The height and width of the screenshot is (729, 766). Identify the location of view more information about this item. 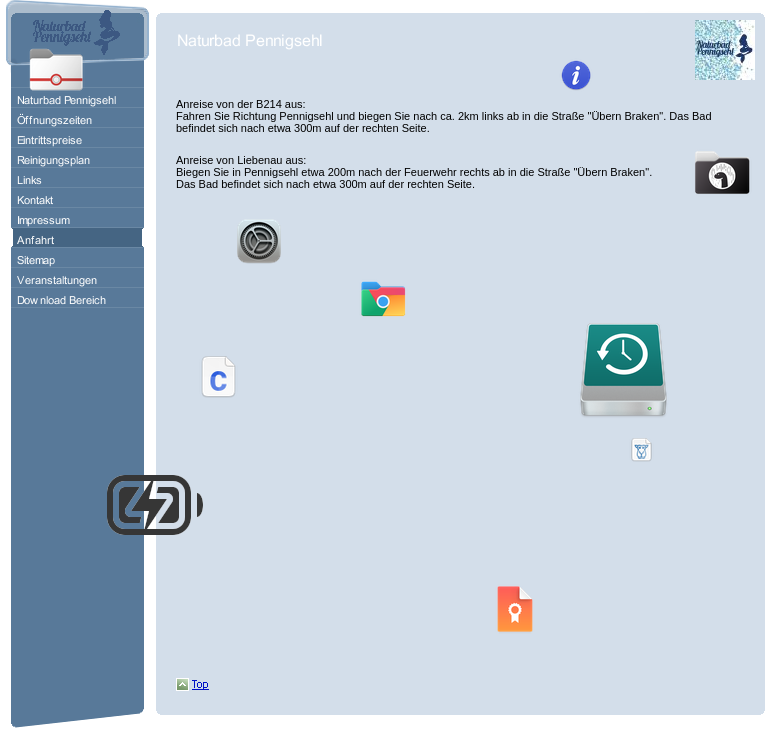
(576, 75).